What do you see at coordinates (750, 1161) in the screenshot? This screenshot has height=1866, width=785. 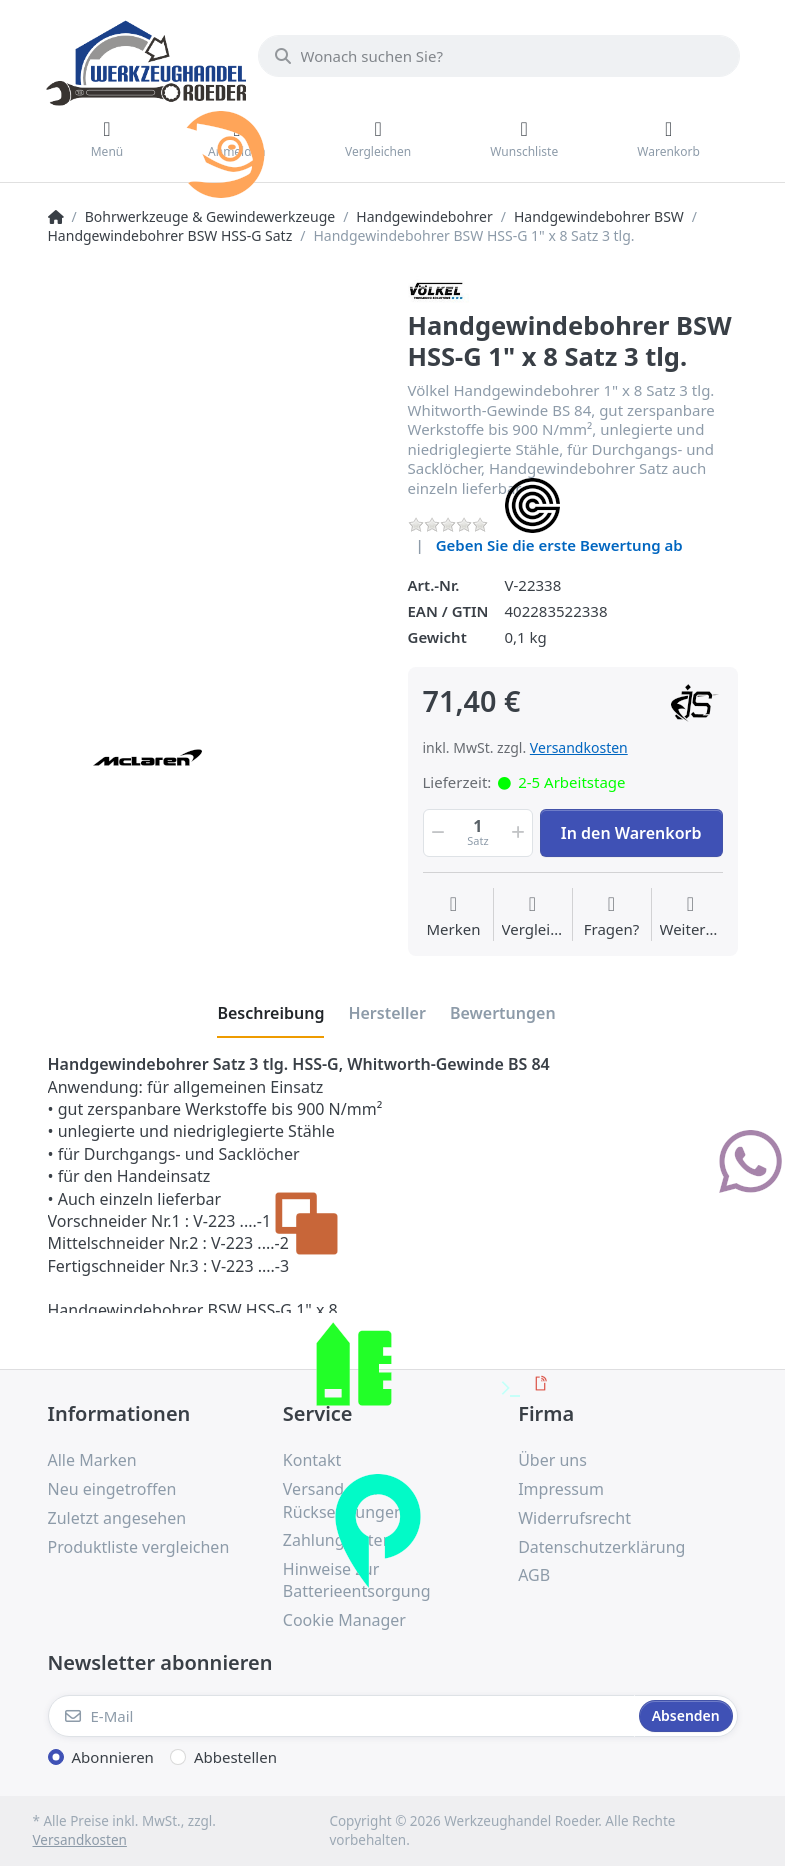 I see `open whatsapp messaging app` at bounding box center [750, 1161].